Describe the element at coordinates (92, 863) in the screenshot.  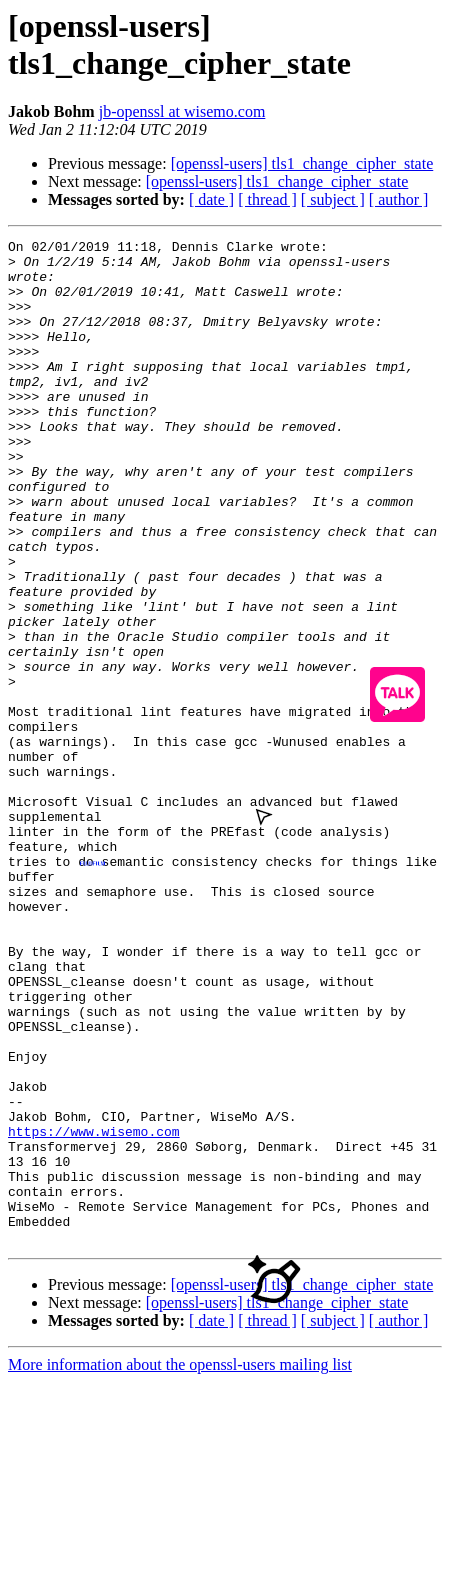
I see `visit Fujifilm's official website or support` at that location.